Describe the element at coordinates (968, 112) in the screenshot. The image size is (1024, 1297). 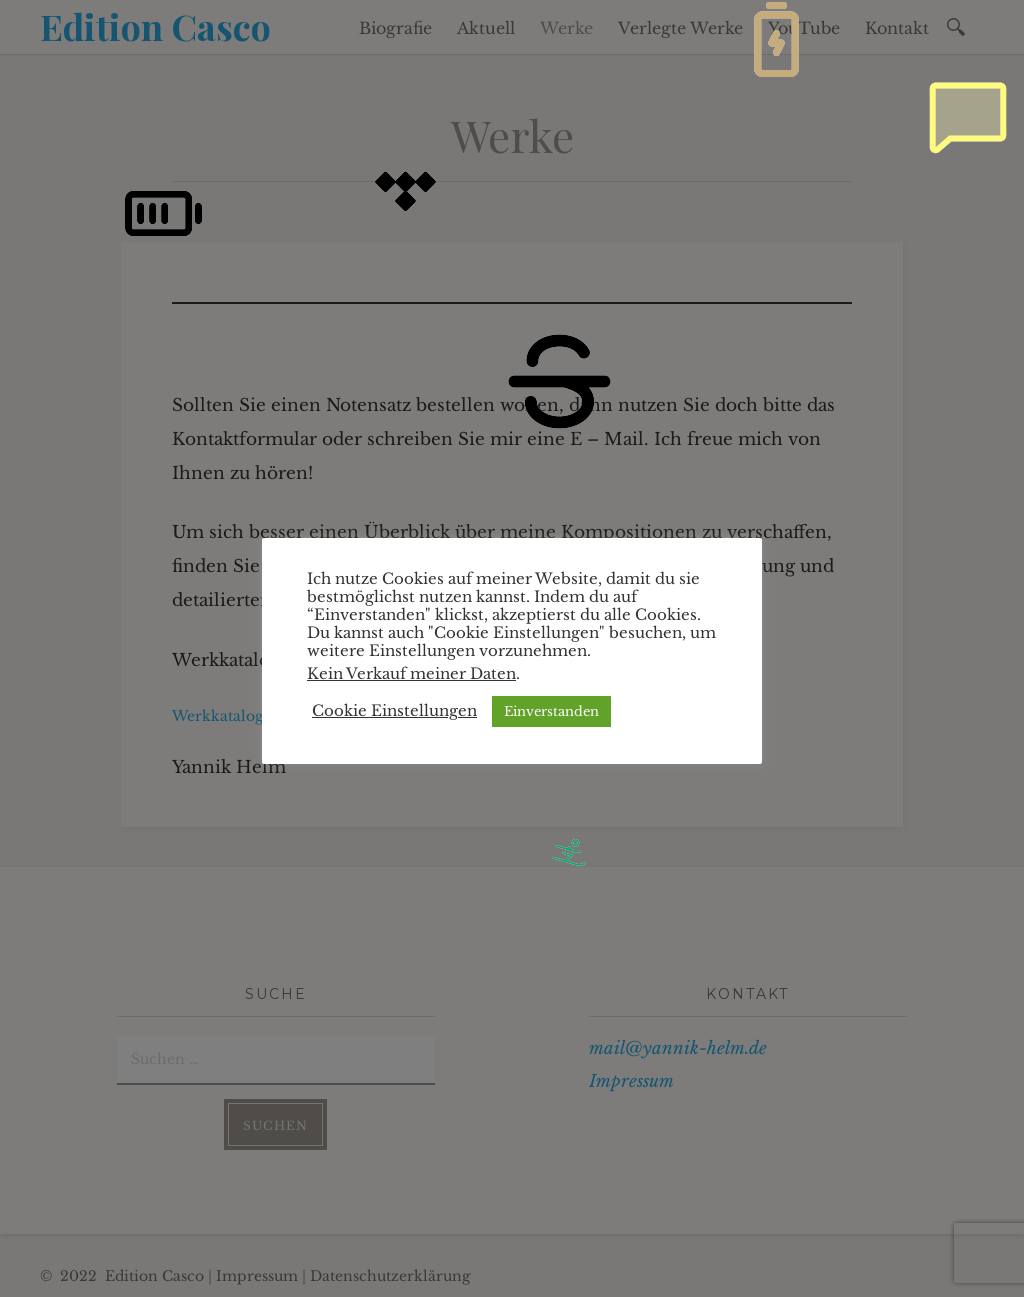
I see `open chat or messaging` at that location.